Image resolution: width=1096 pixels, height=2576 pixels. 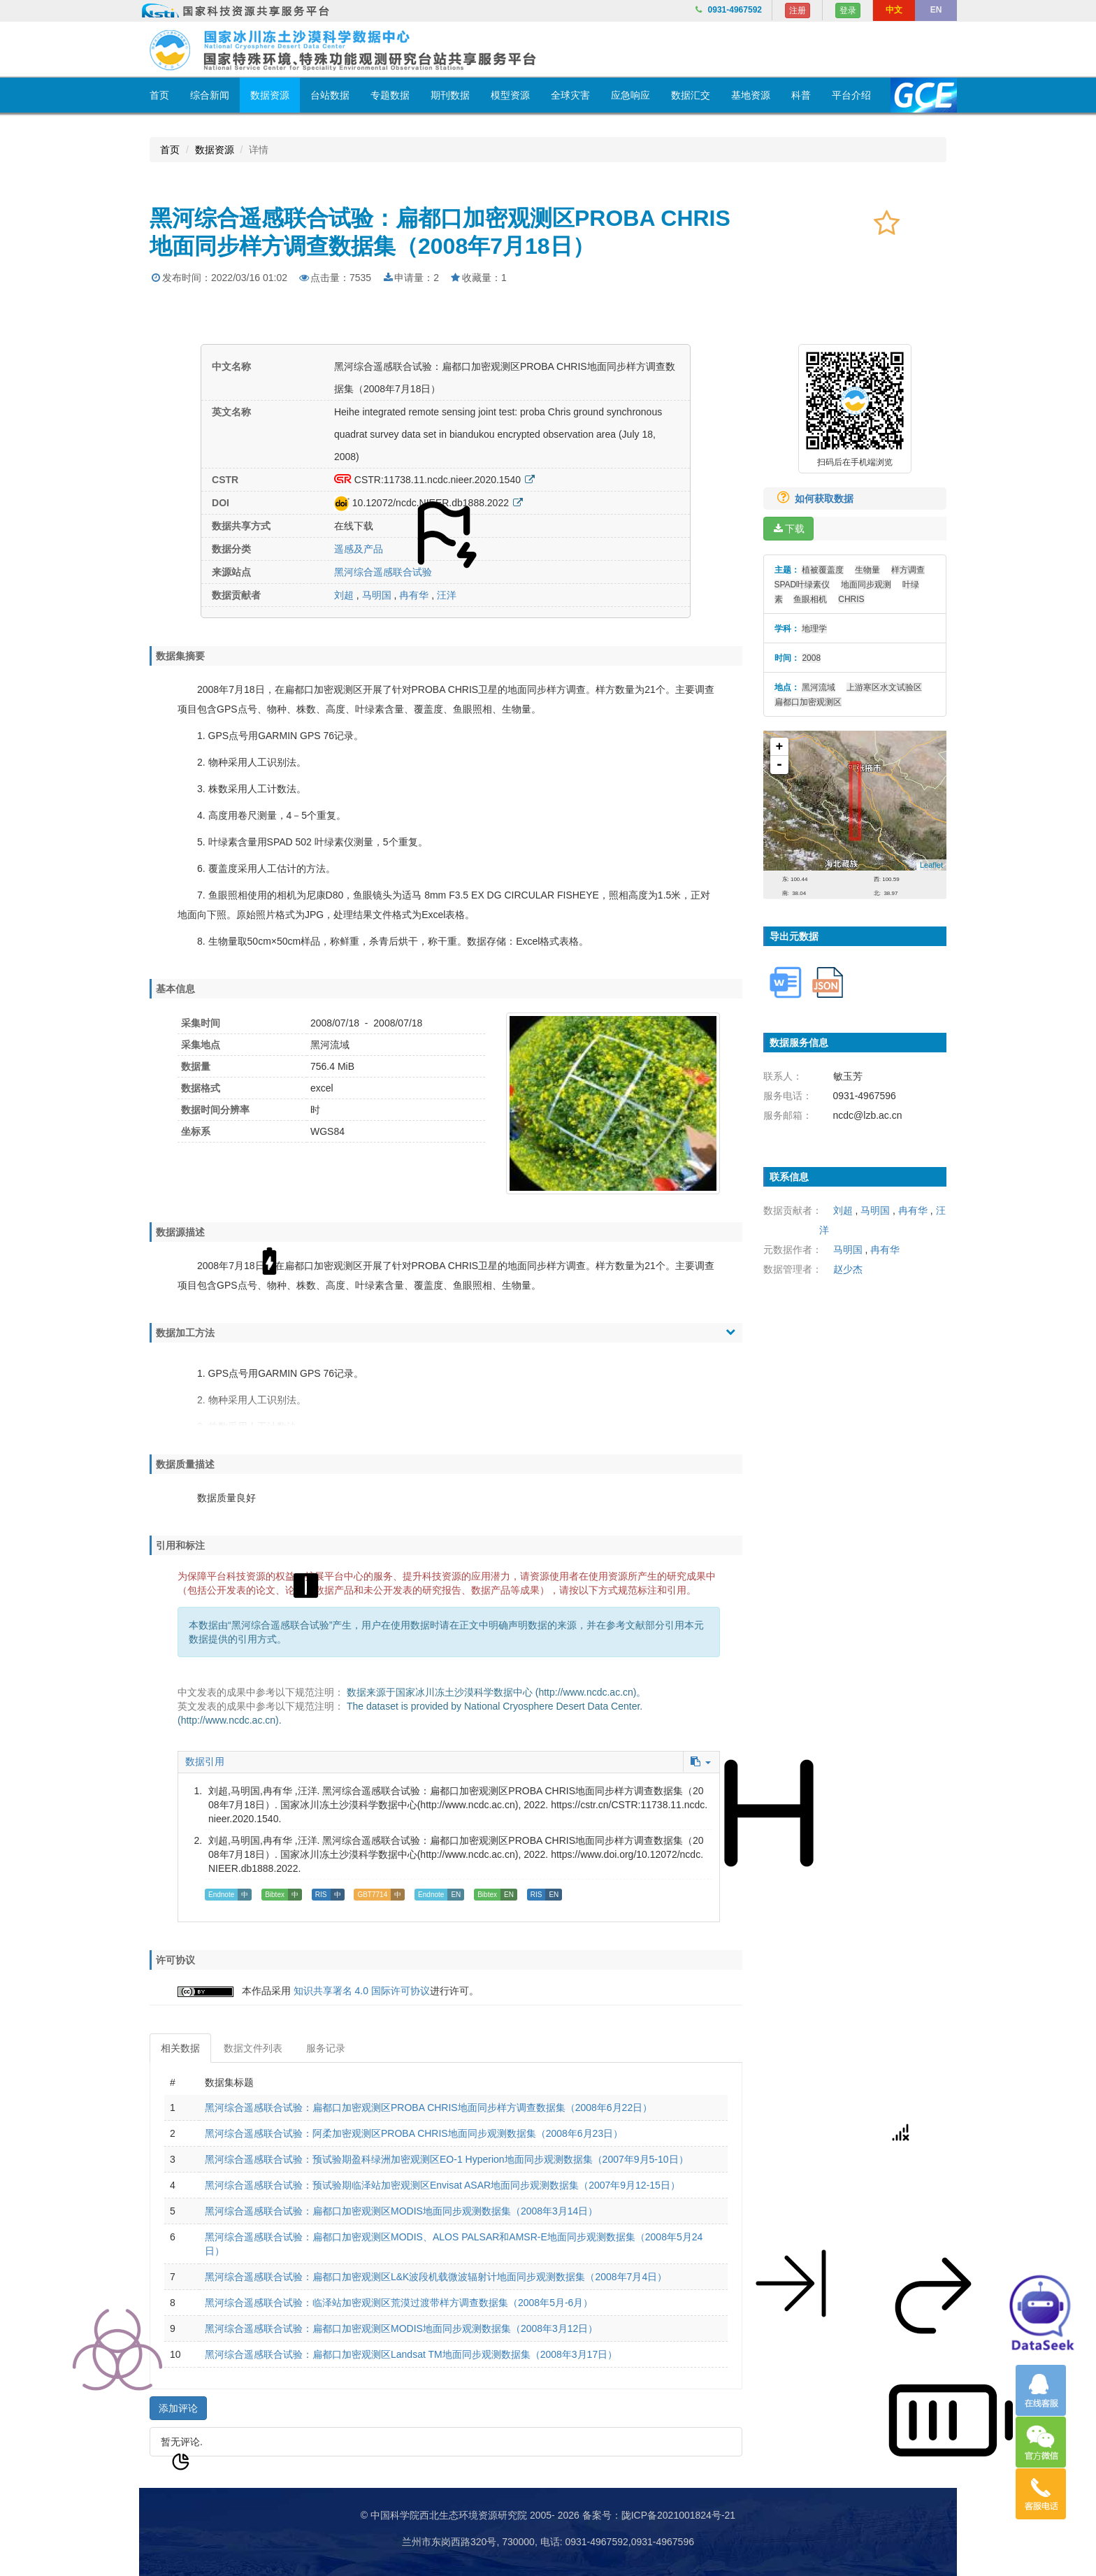 I want to click on redo last action, so click(x=933, y=2296).